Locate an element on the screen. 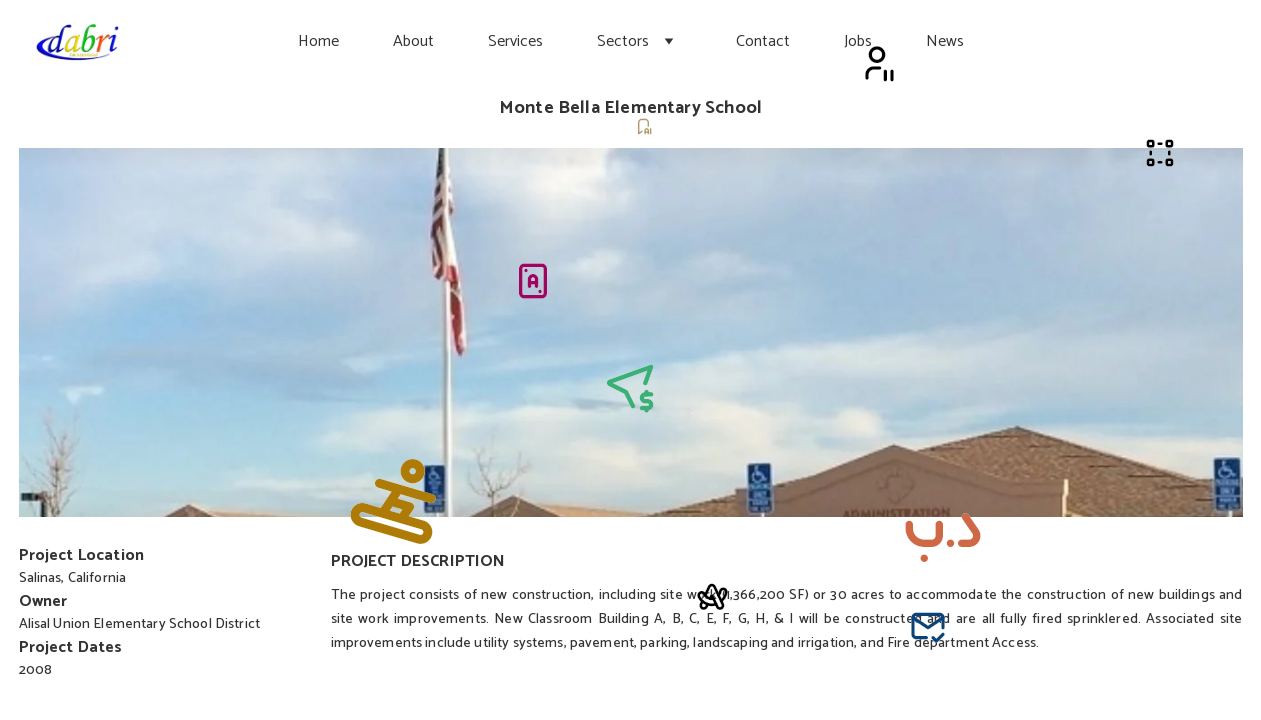  pause or temporarily suspend a user account is located at coordinates (877, 63).